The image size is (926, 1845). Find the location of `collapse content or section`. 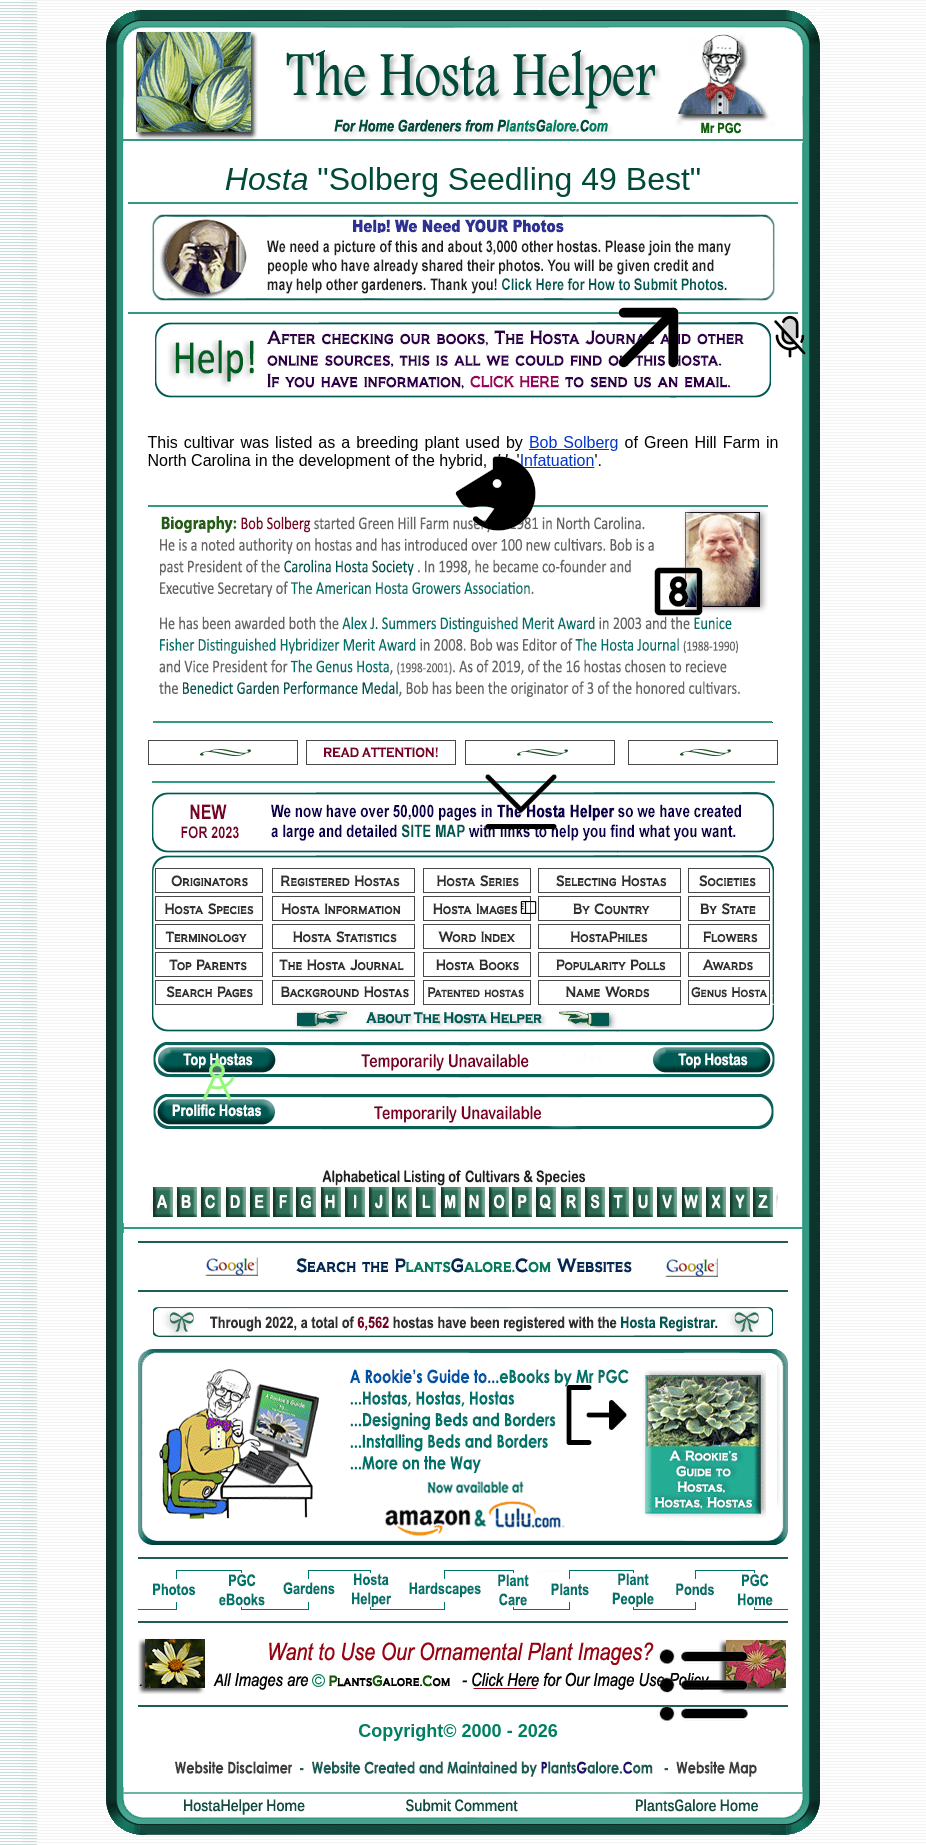

collapse content or section is located at coordinates (521, 800).